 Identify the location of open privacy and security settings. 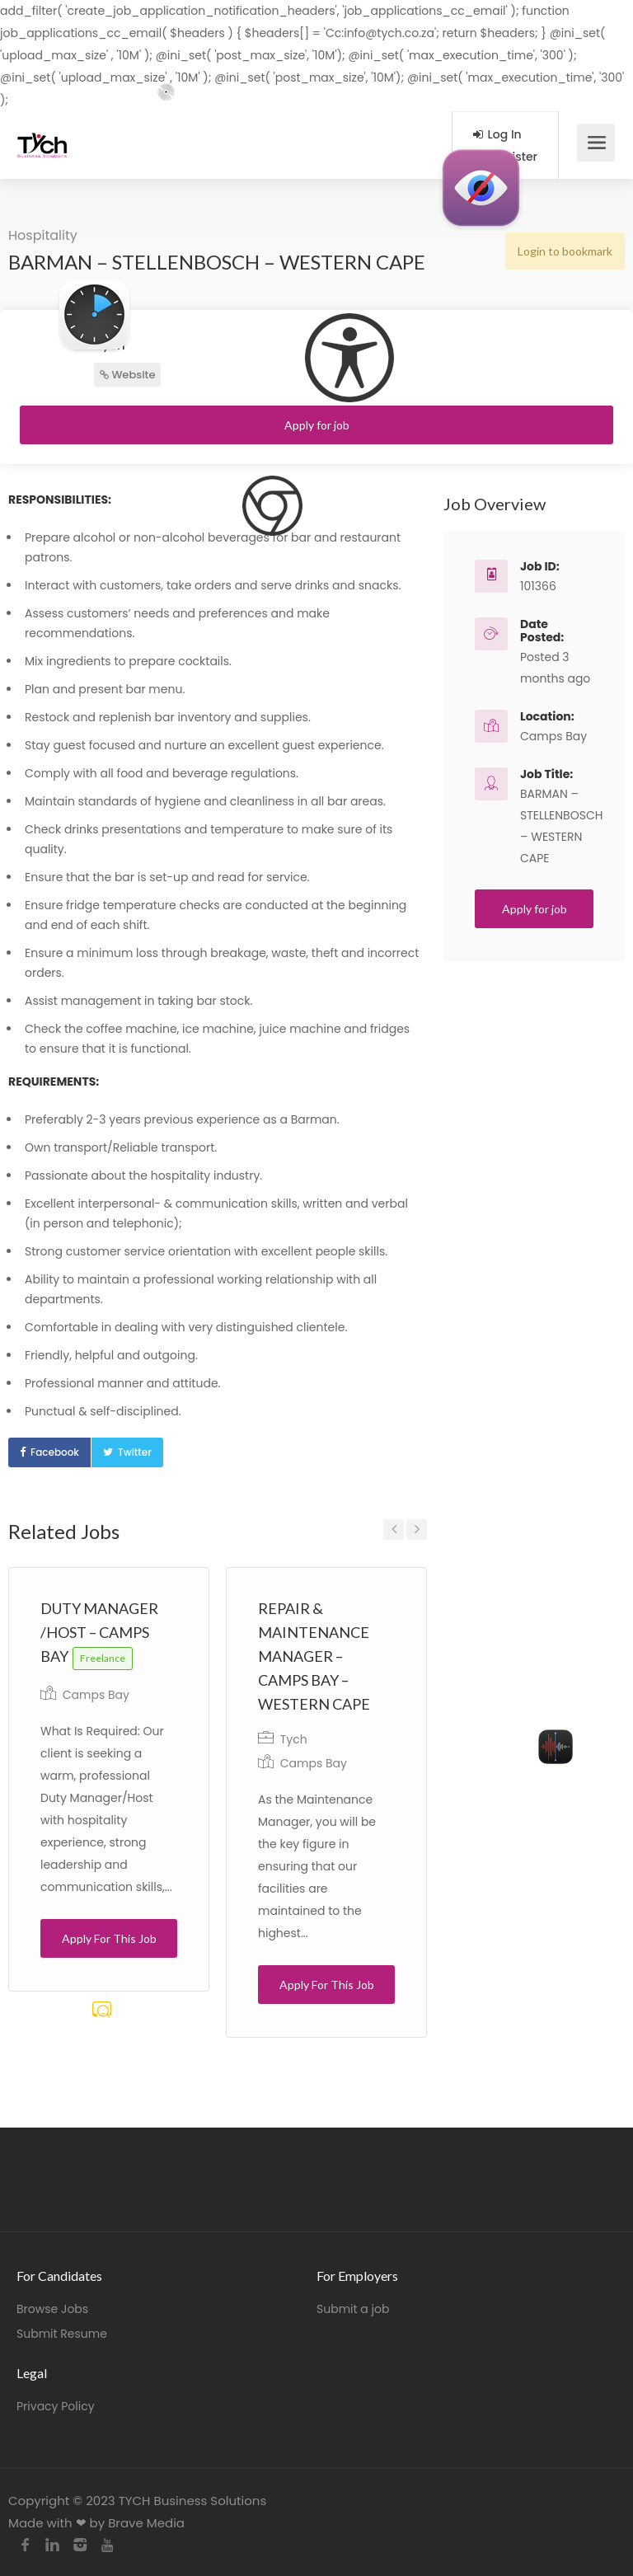
(481, 189).